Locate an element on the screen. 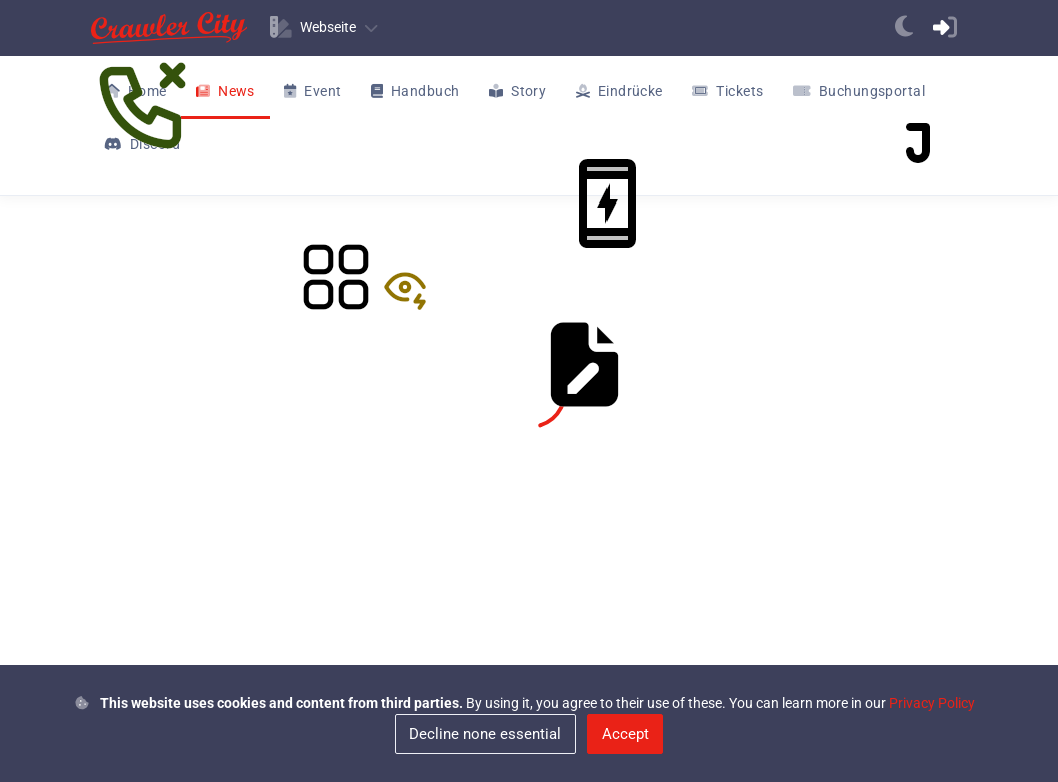 The height and width of the screenshot is (782, 1058). access all apps or applications is located at coordinates (336, 277).